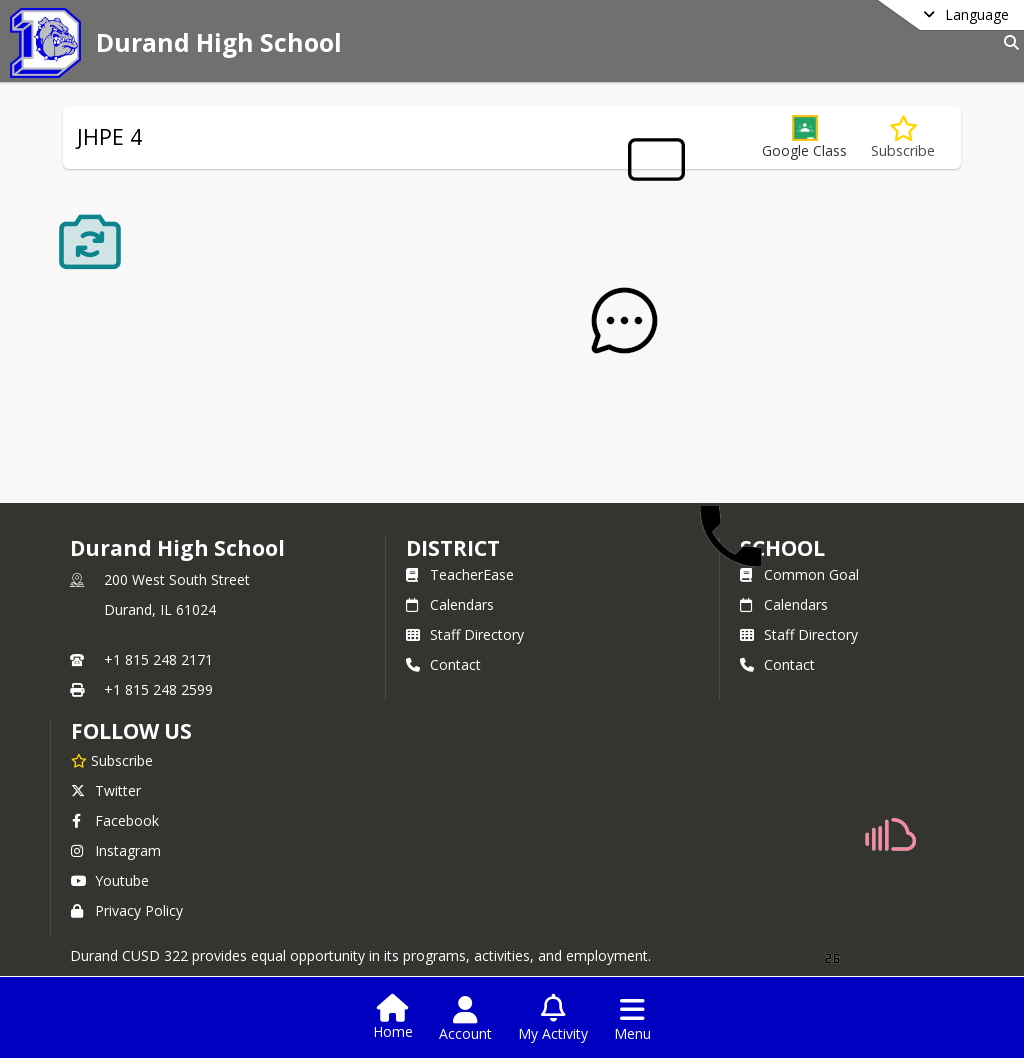  Describe the element at coordinates (624, 320) in the screenshot. I see `open chat or messaging` at that location.